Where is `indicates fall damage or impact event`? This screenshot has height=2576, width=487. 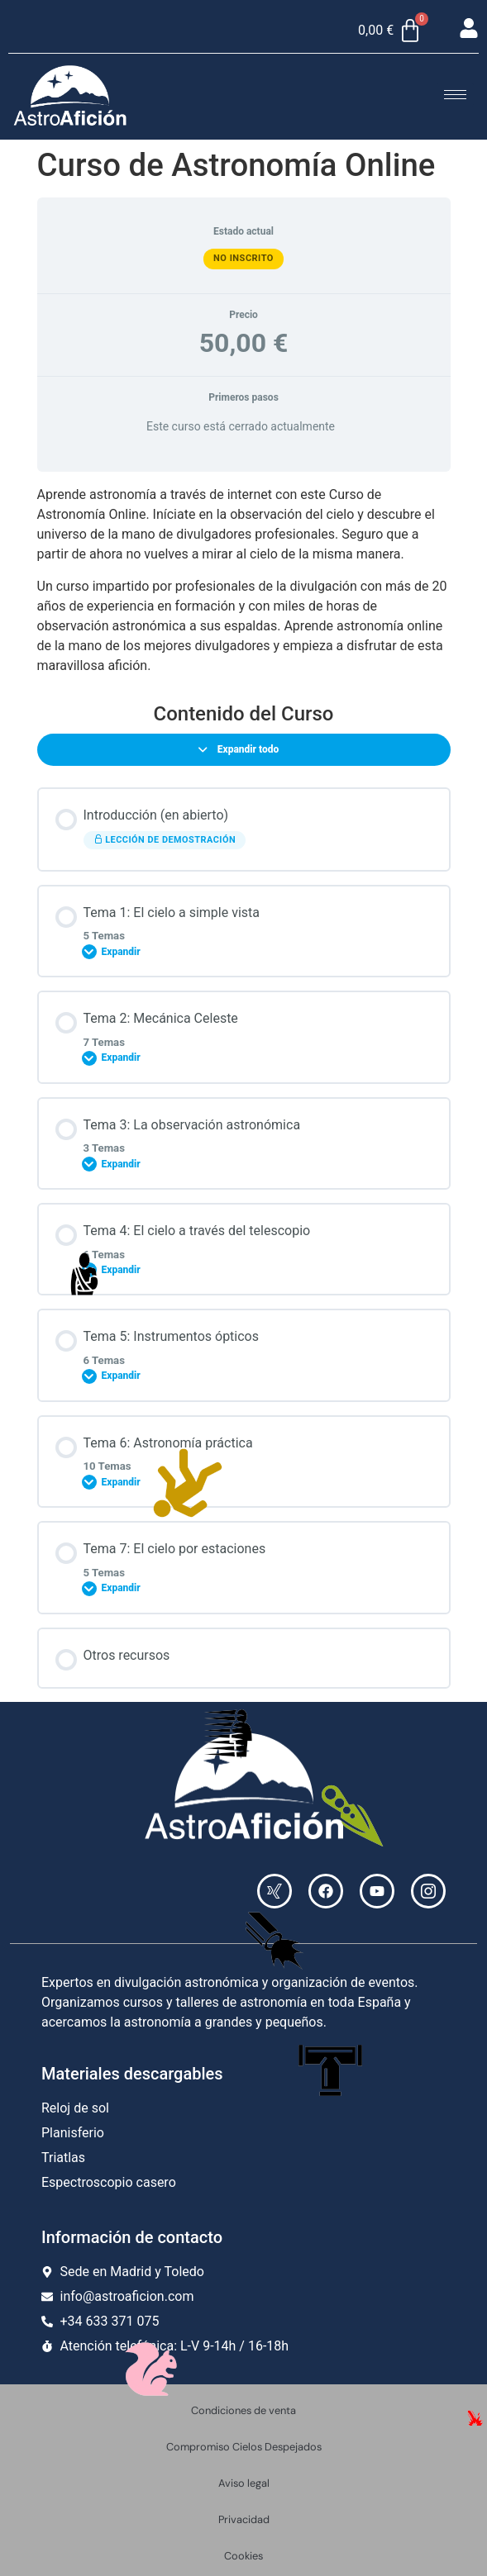 indicates fall damage or impact event is located at coordinates (475, 2418).